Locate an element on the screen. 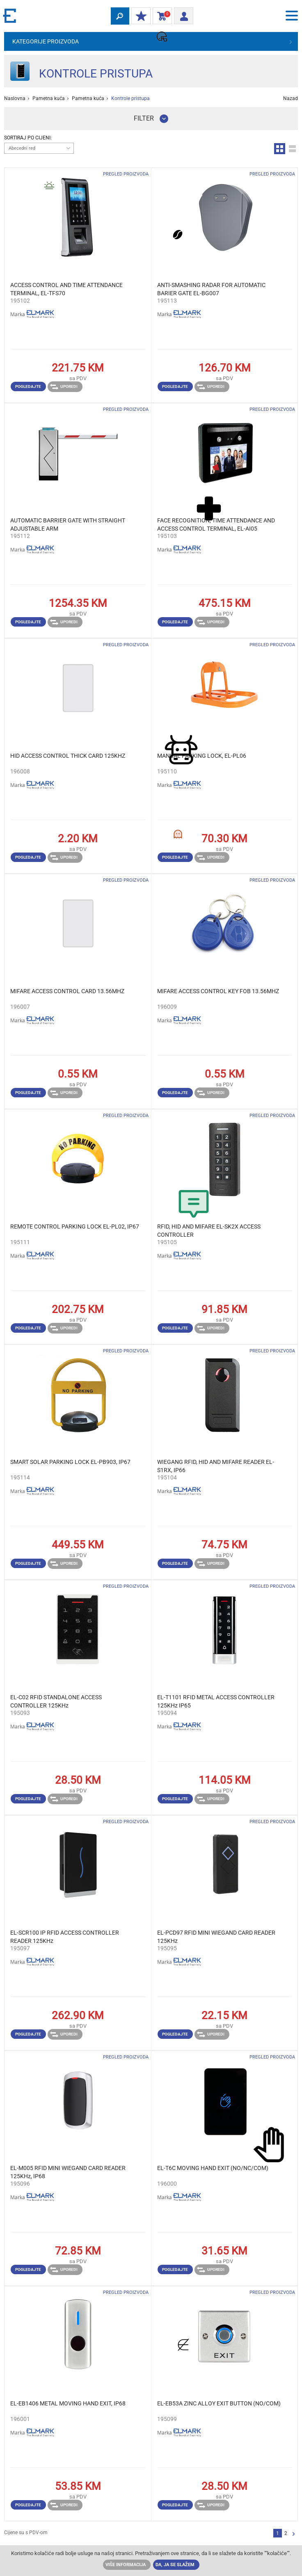 Image resolution: width=302 pixels, height=2576 pixels. toggle ghost mode or invisible status is located at coordinates (178, 834).